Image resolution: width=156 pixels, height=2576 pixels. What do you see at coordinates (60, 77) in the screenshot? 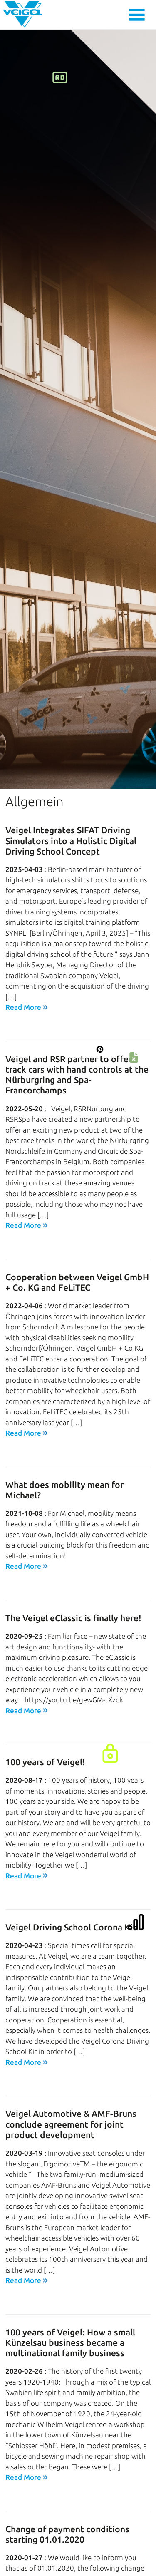
I see `indicates sponsored or advertisement content` at bounding box center [60, 77].